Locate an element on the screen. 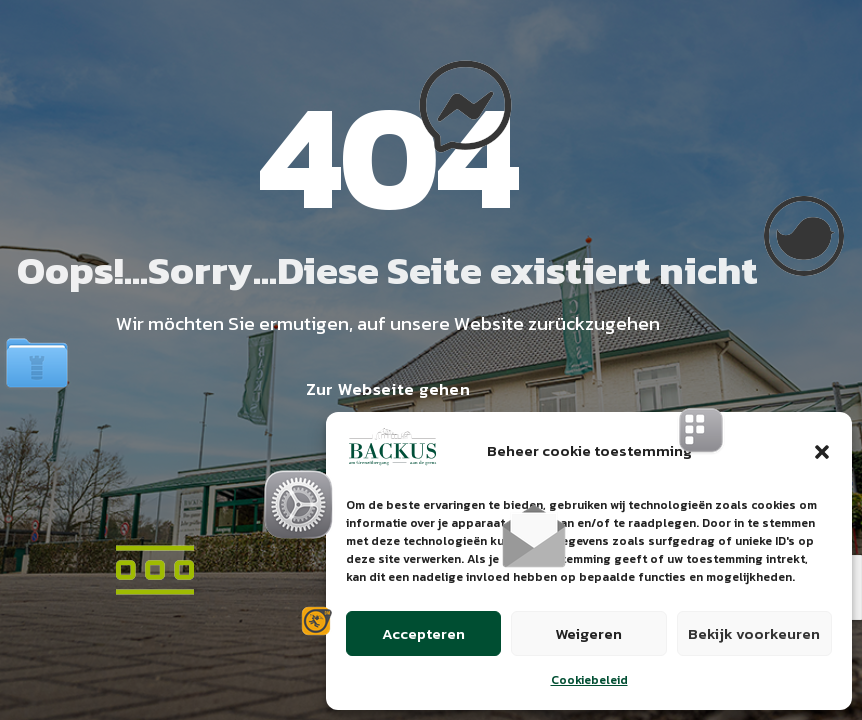  open system preferences is located at coordinates (298, 504).